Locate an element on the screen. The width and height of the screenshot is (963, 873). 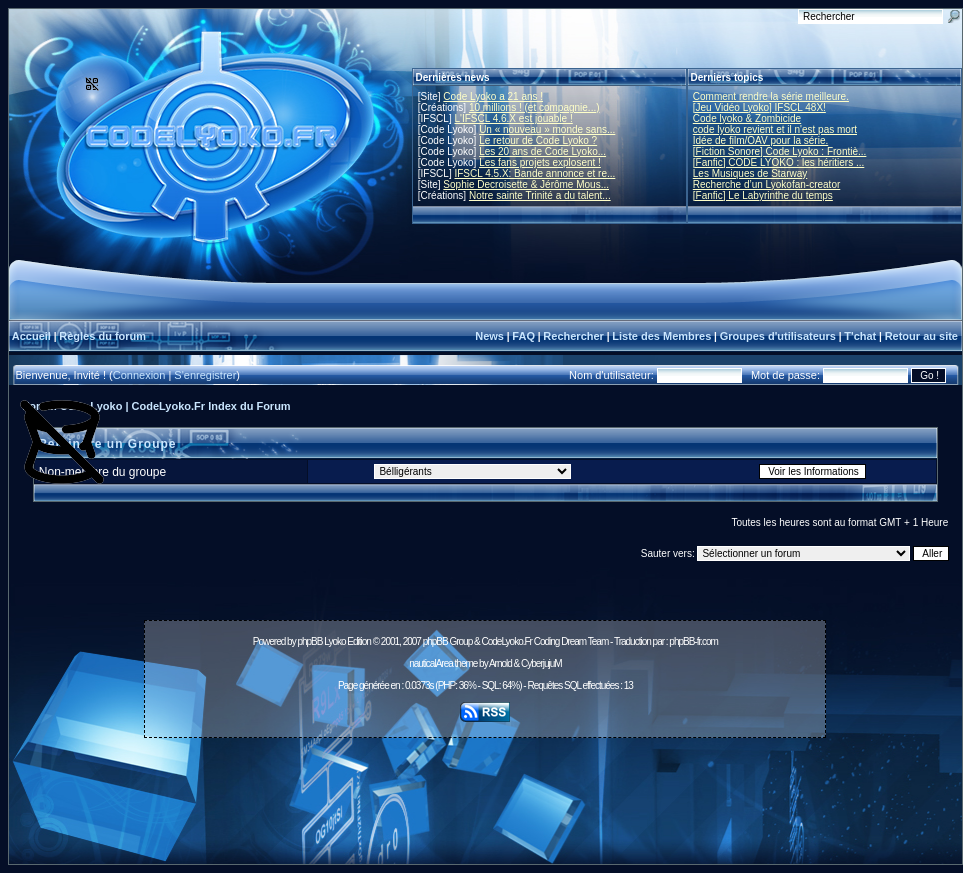
QR code scanning is disabled is located at coordinates (92, 84).